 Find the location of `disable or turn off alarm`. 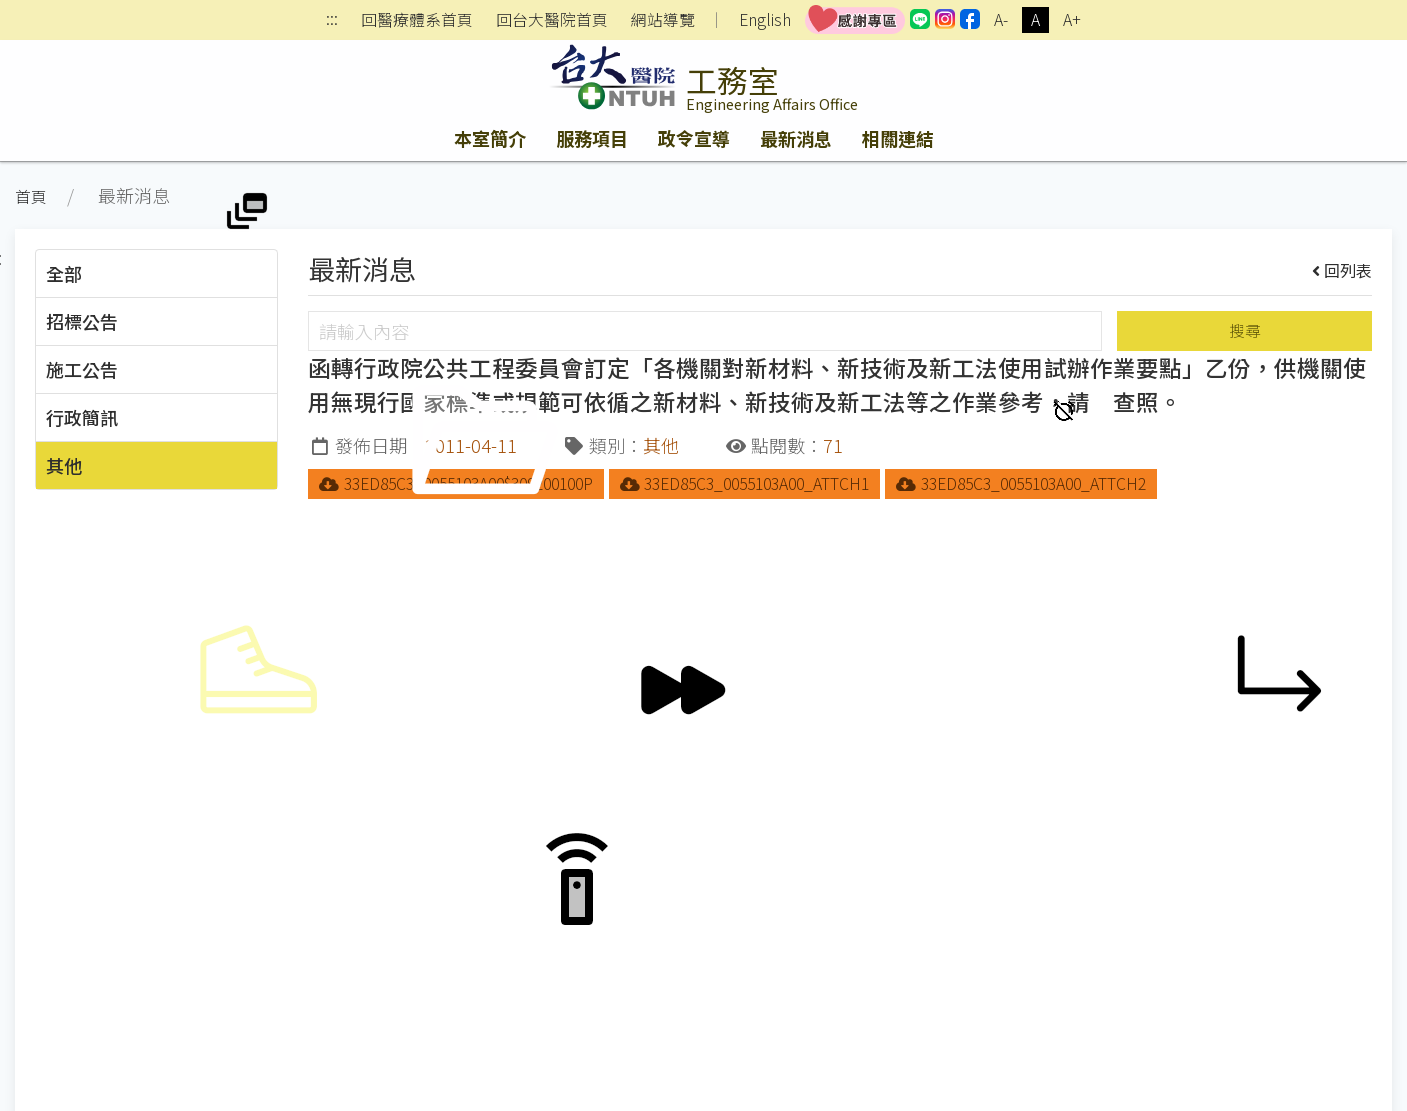

disable or turn off alarm is located at coordinates (1064, 411).